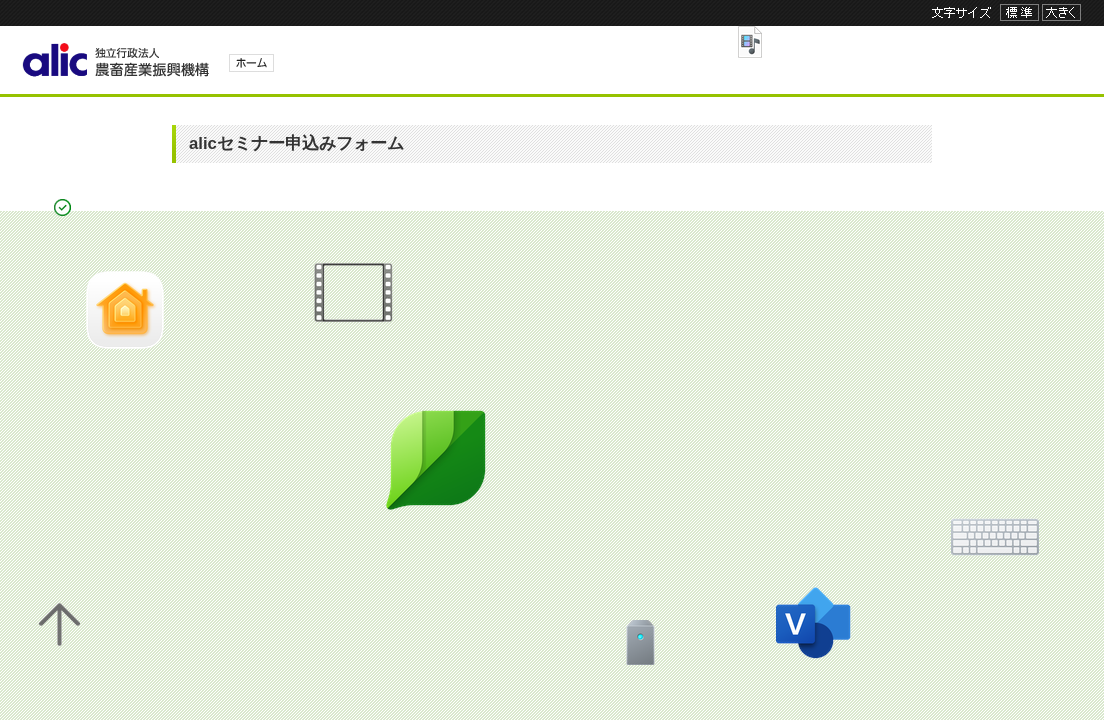  What do you see at coordinates (354, 302) in the screenshot?
I see `view video or film content` at bounding box center [354, 302].